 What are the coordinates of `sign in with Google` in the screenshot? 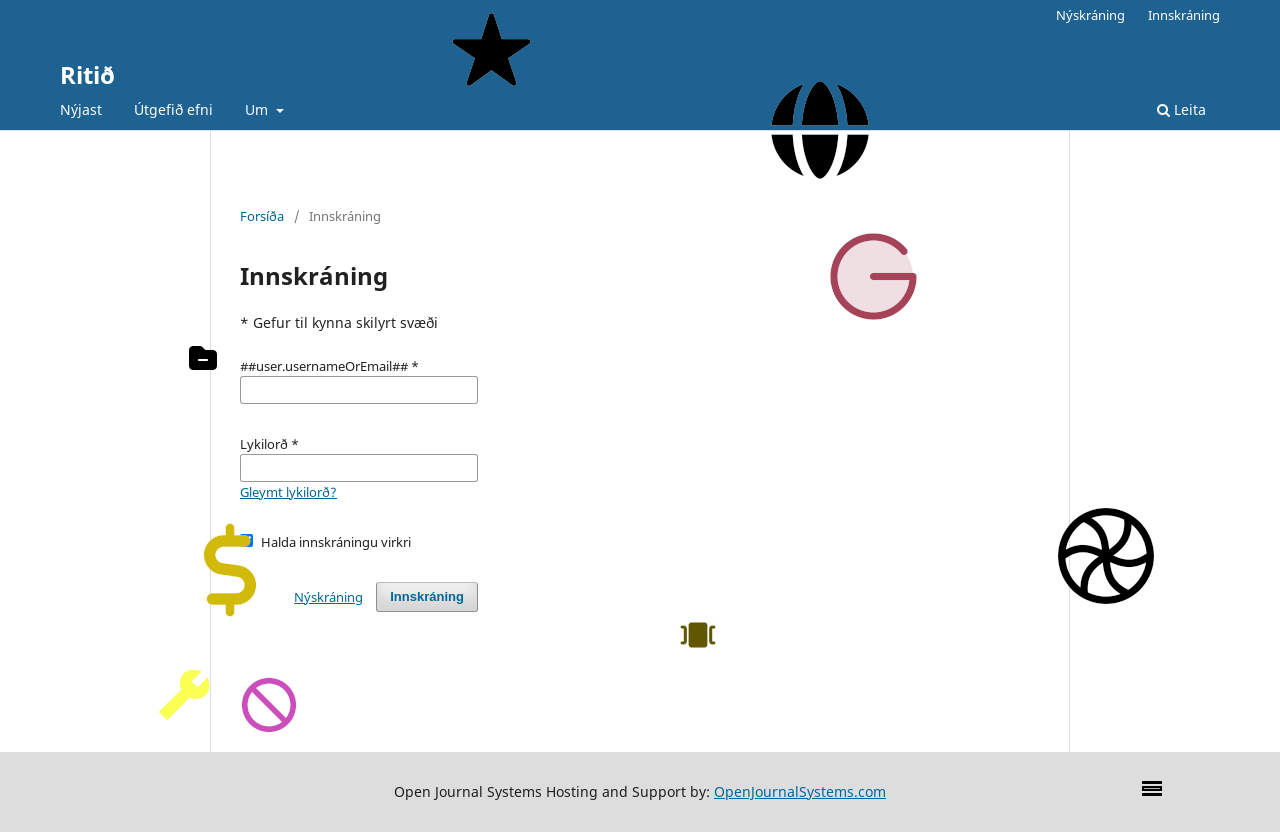 It's located at (873, 276).